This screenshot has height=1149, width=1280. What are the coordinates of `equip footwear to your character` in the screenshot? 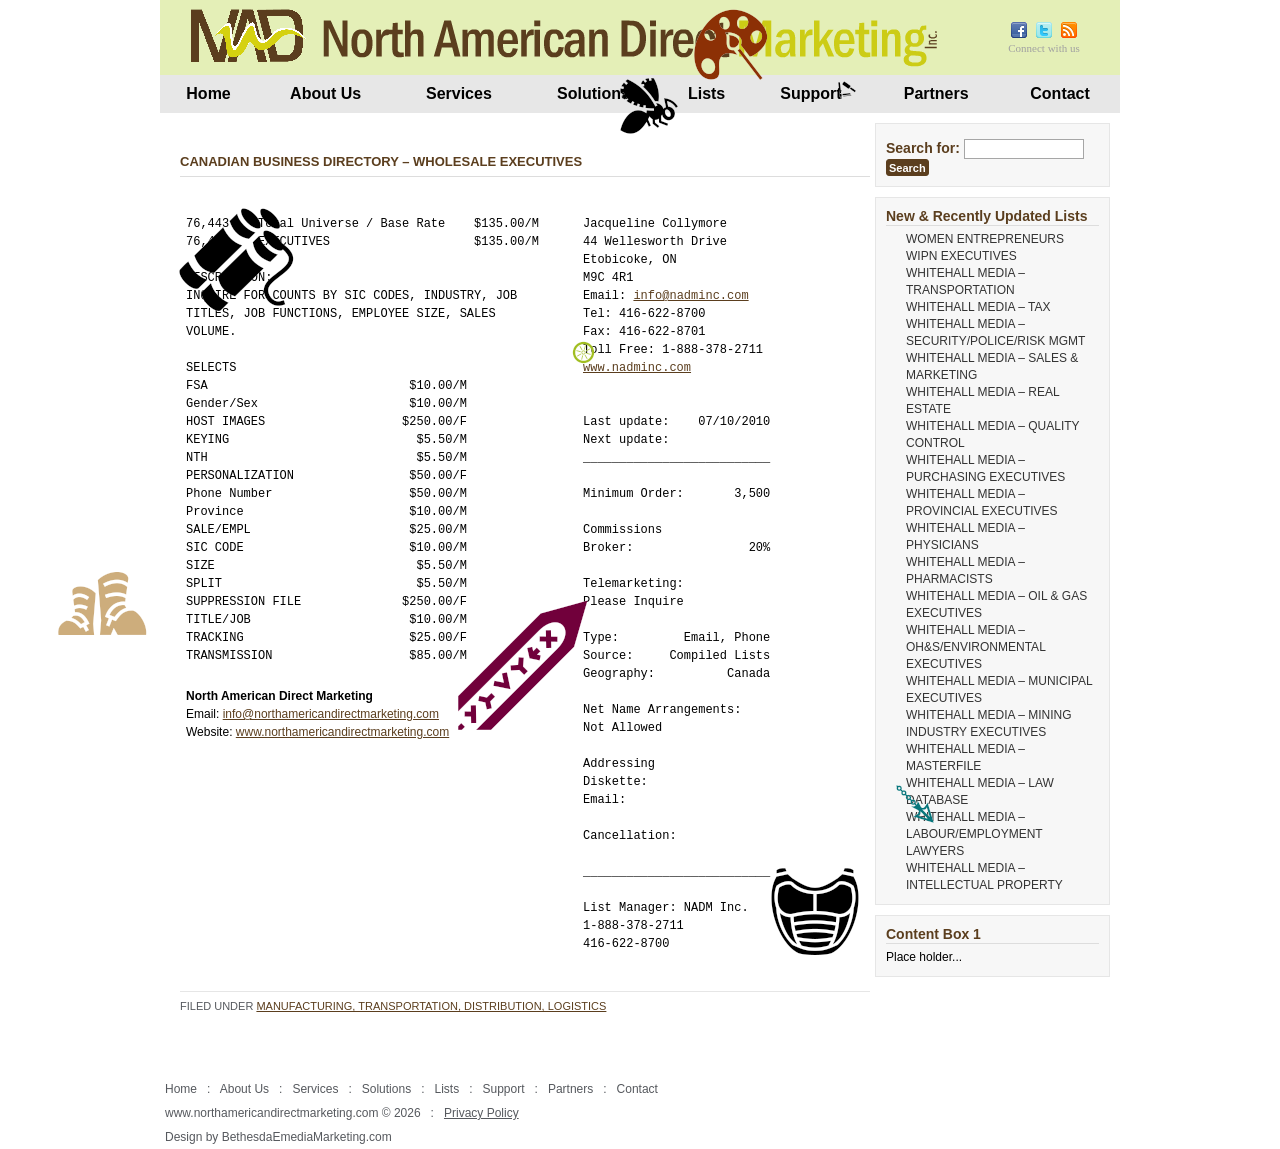 It's located at (102, 604).